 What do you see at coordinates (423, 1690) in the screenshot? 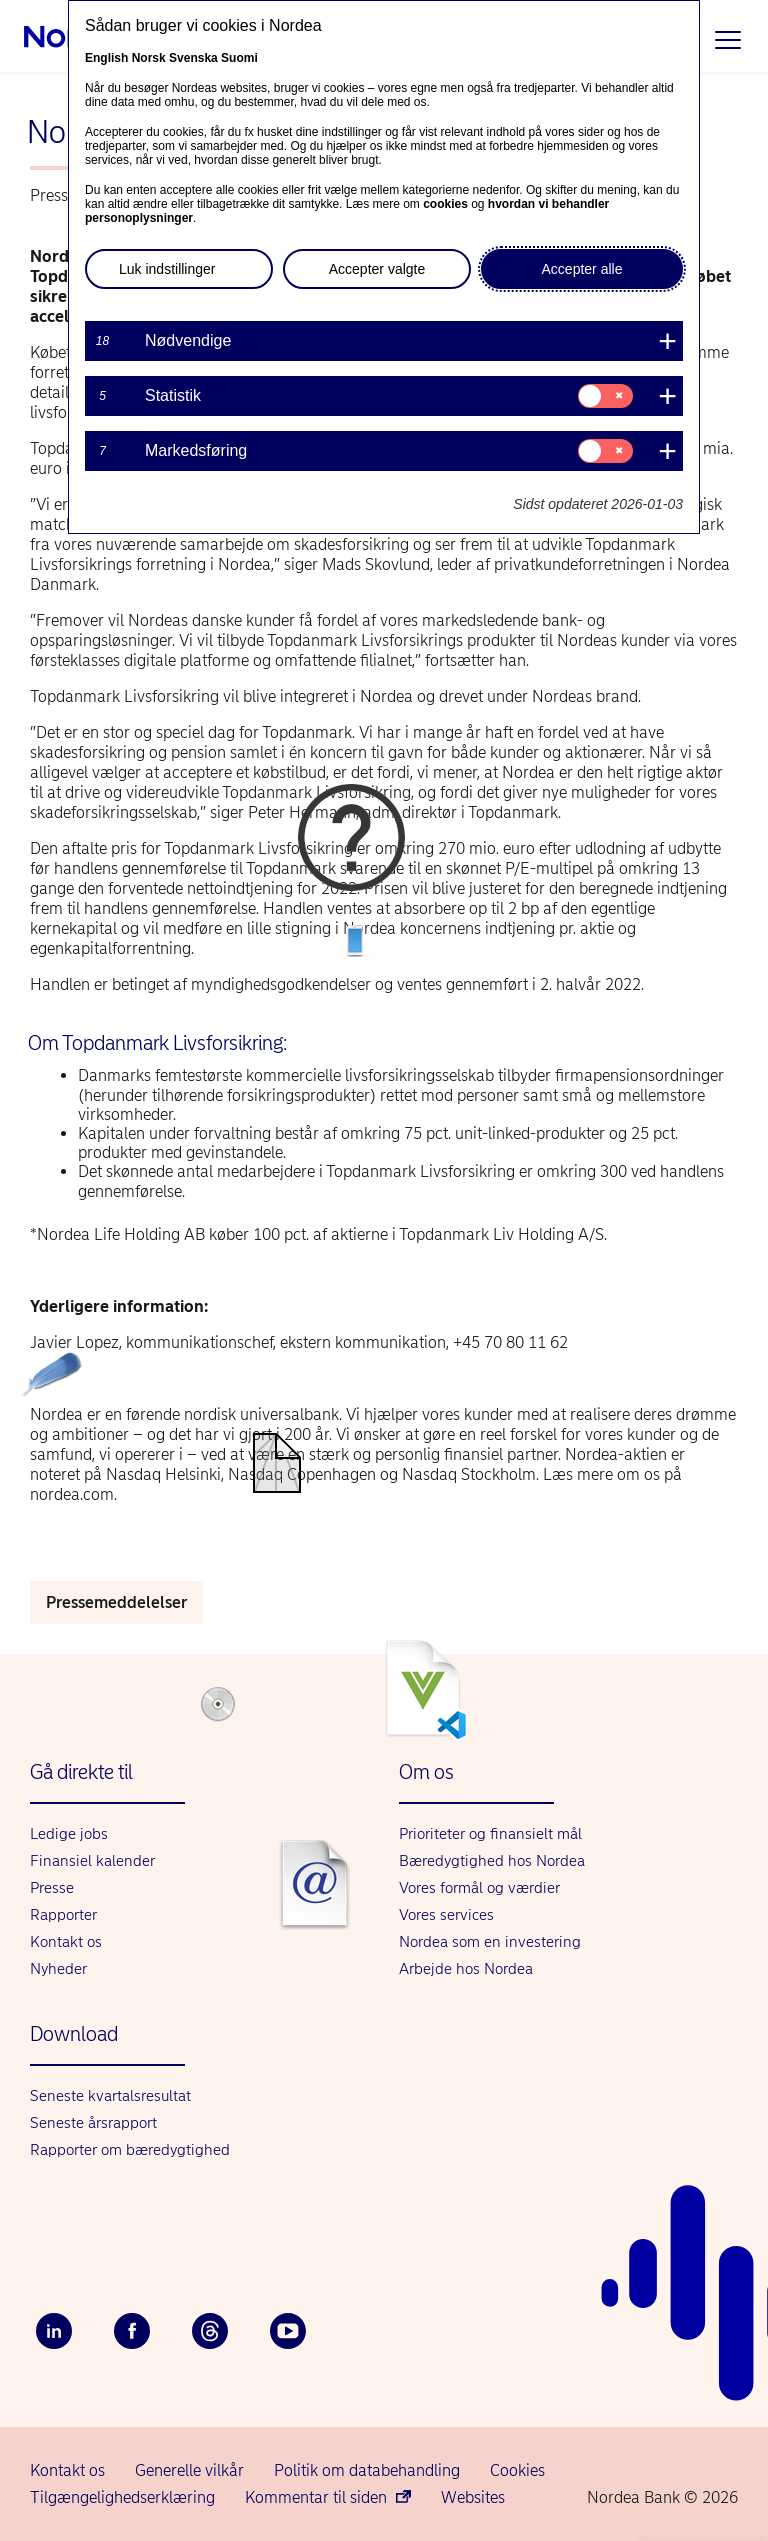
I see `open a Vue.js file in Visual Studio Code` at bounding box center [423, 1690].